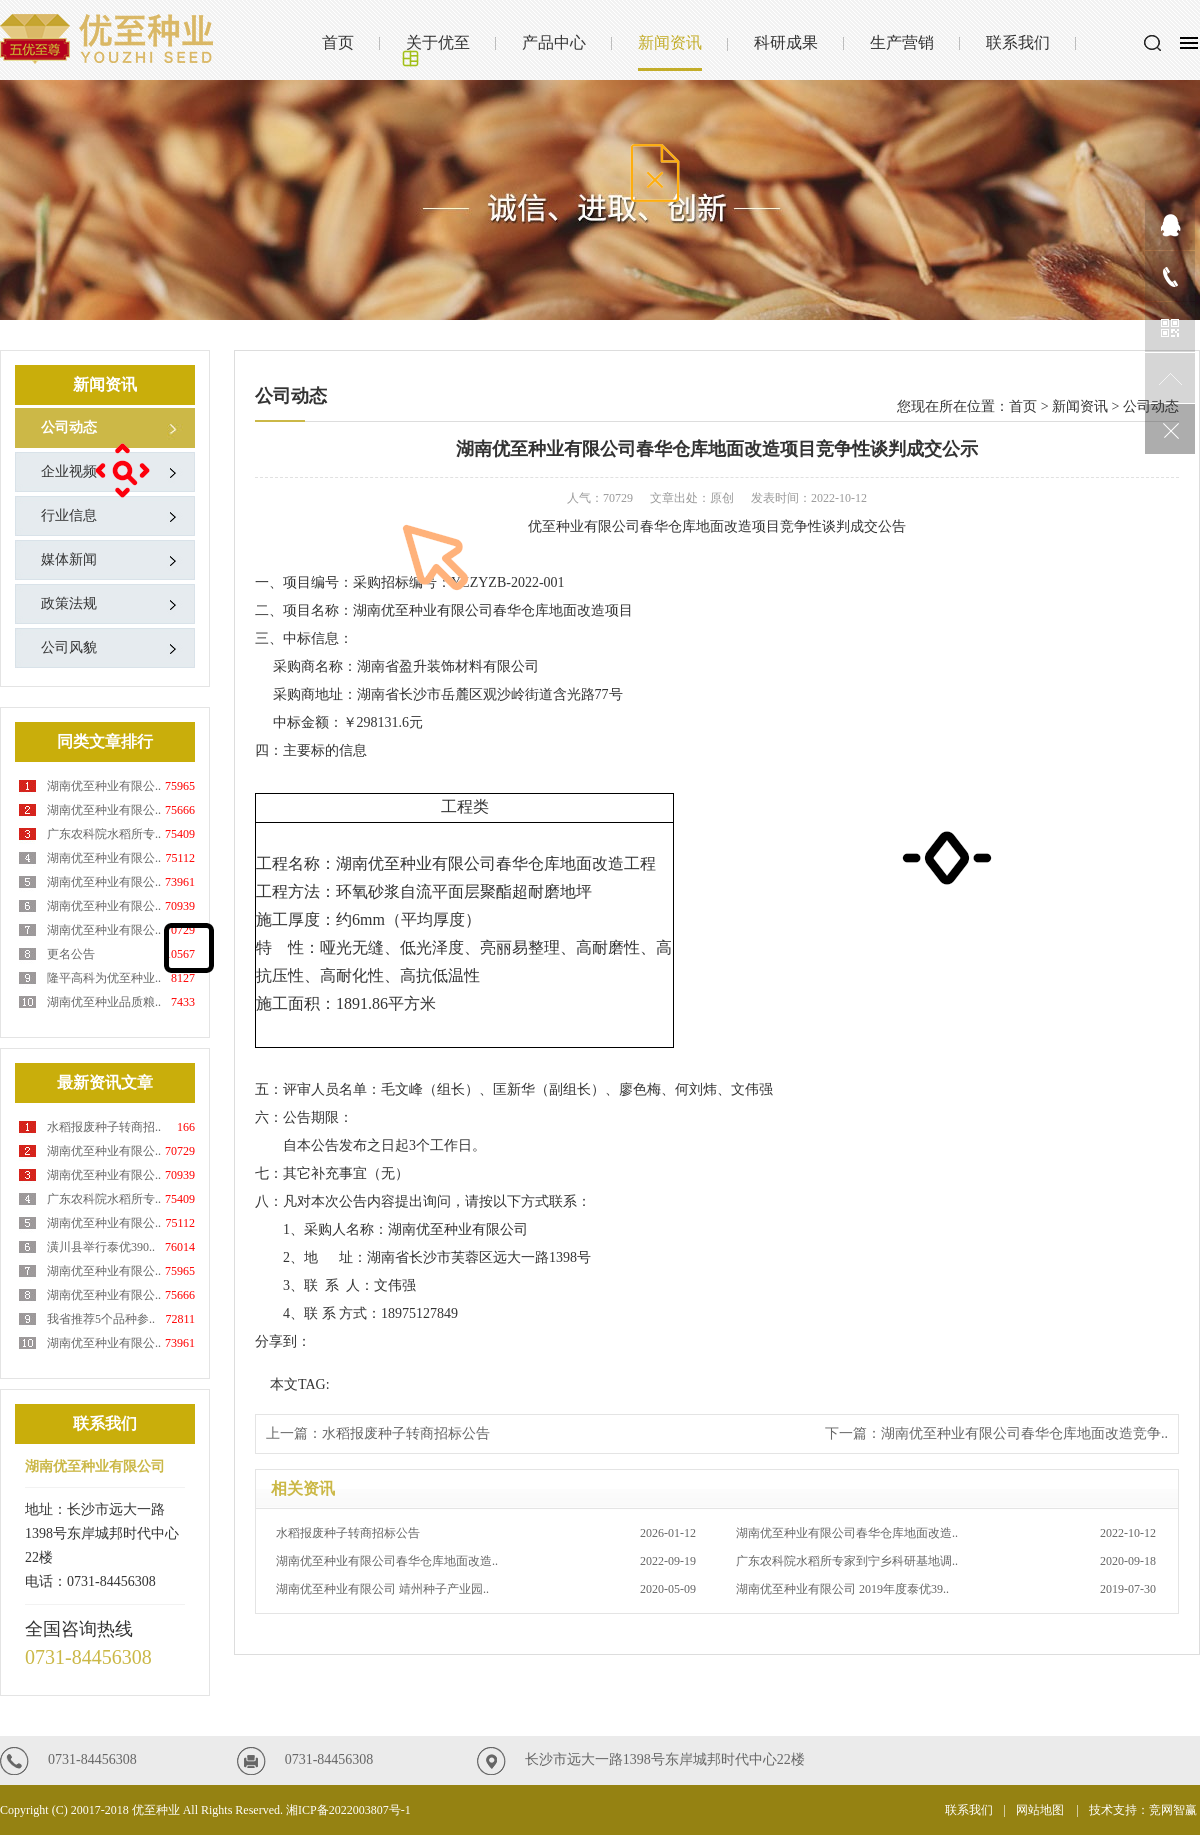  Describe the element at coordinates (947, 858) in the screenshot. I see `align keyframe to horizontal center` at that location.